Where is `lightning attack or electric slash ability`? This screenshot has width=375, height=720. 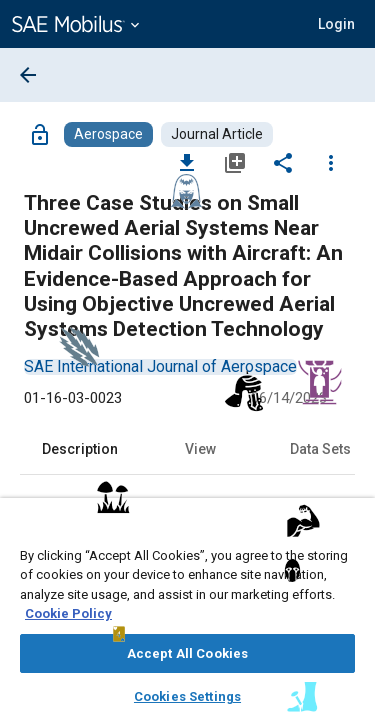 lightning attack or electric slash ability is located at coordinates (79, 346).